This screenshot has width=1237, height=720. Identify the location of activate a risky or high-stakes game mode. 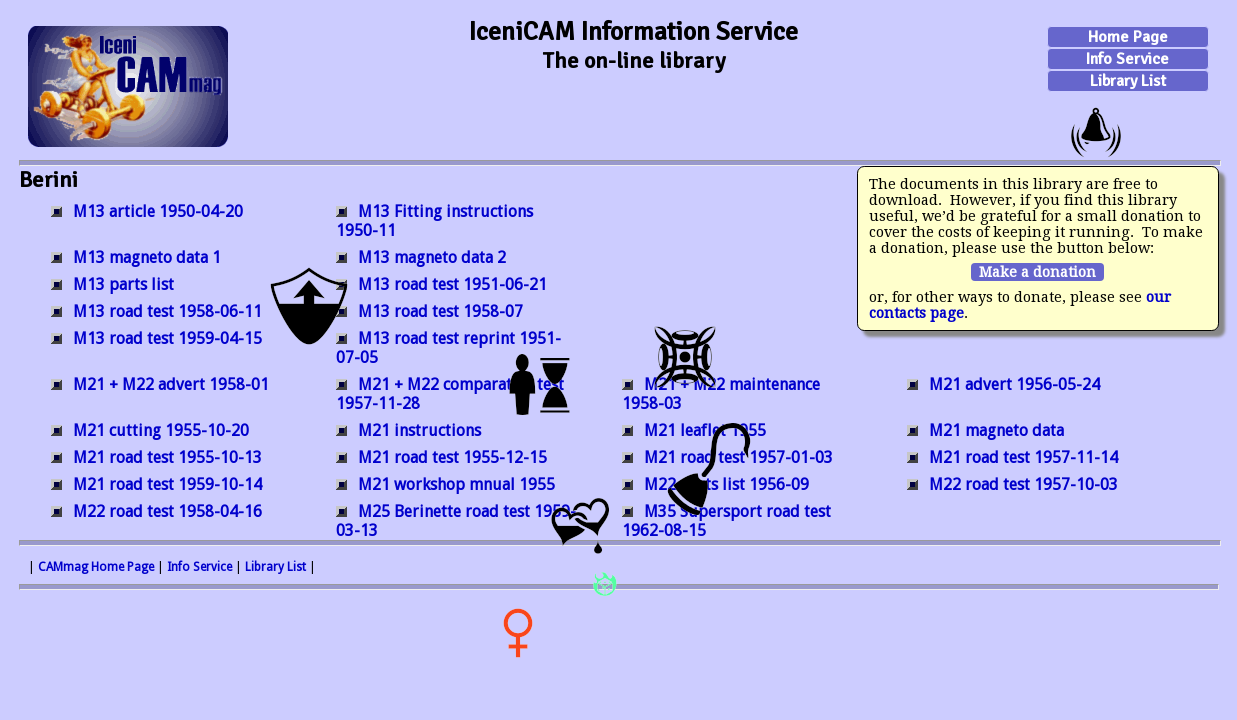
(605, 584).